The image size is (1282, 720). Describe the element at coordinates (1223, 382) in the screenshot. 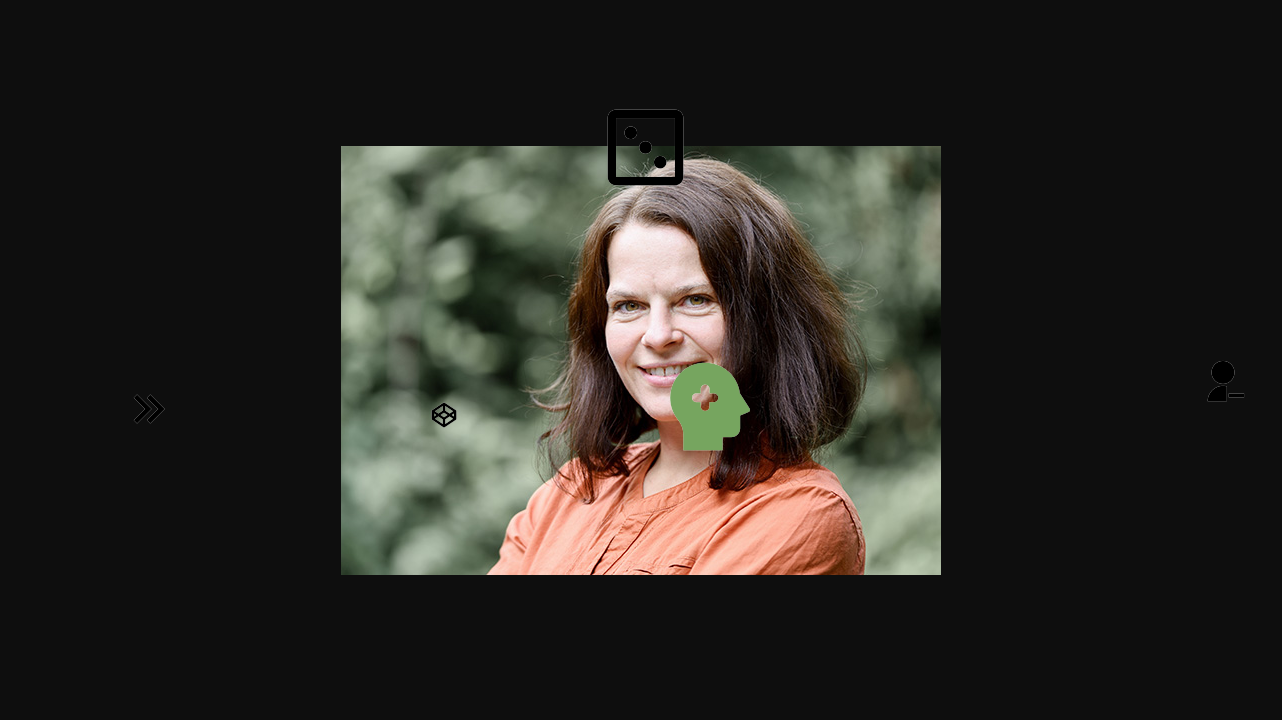

I see `remove a user or contact` at that location.